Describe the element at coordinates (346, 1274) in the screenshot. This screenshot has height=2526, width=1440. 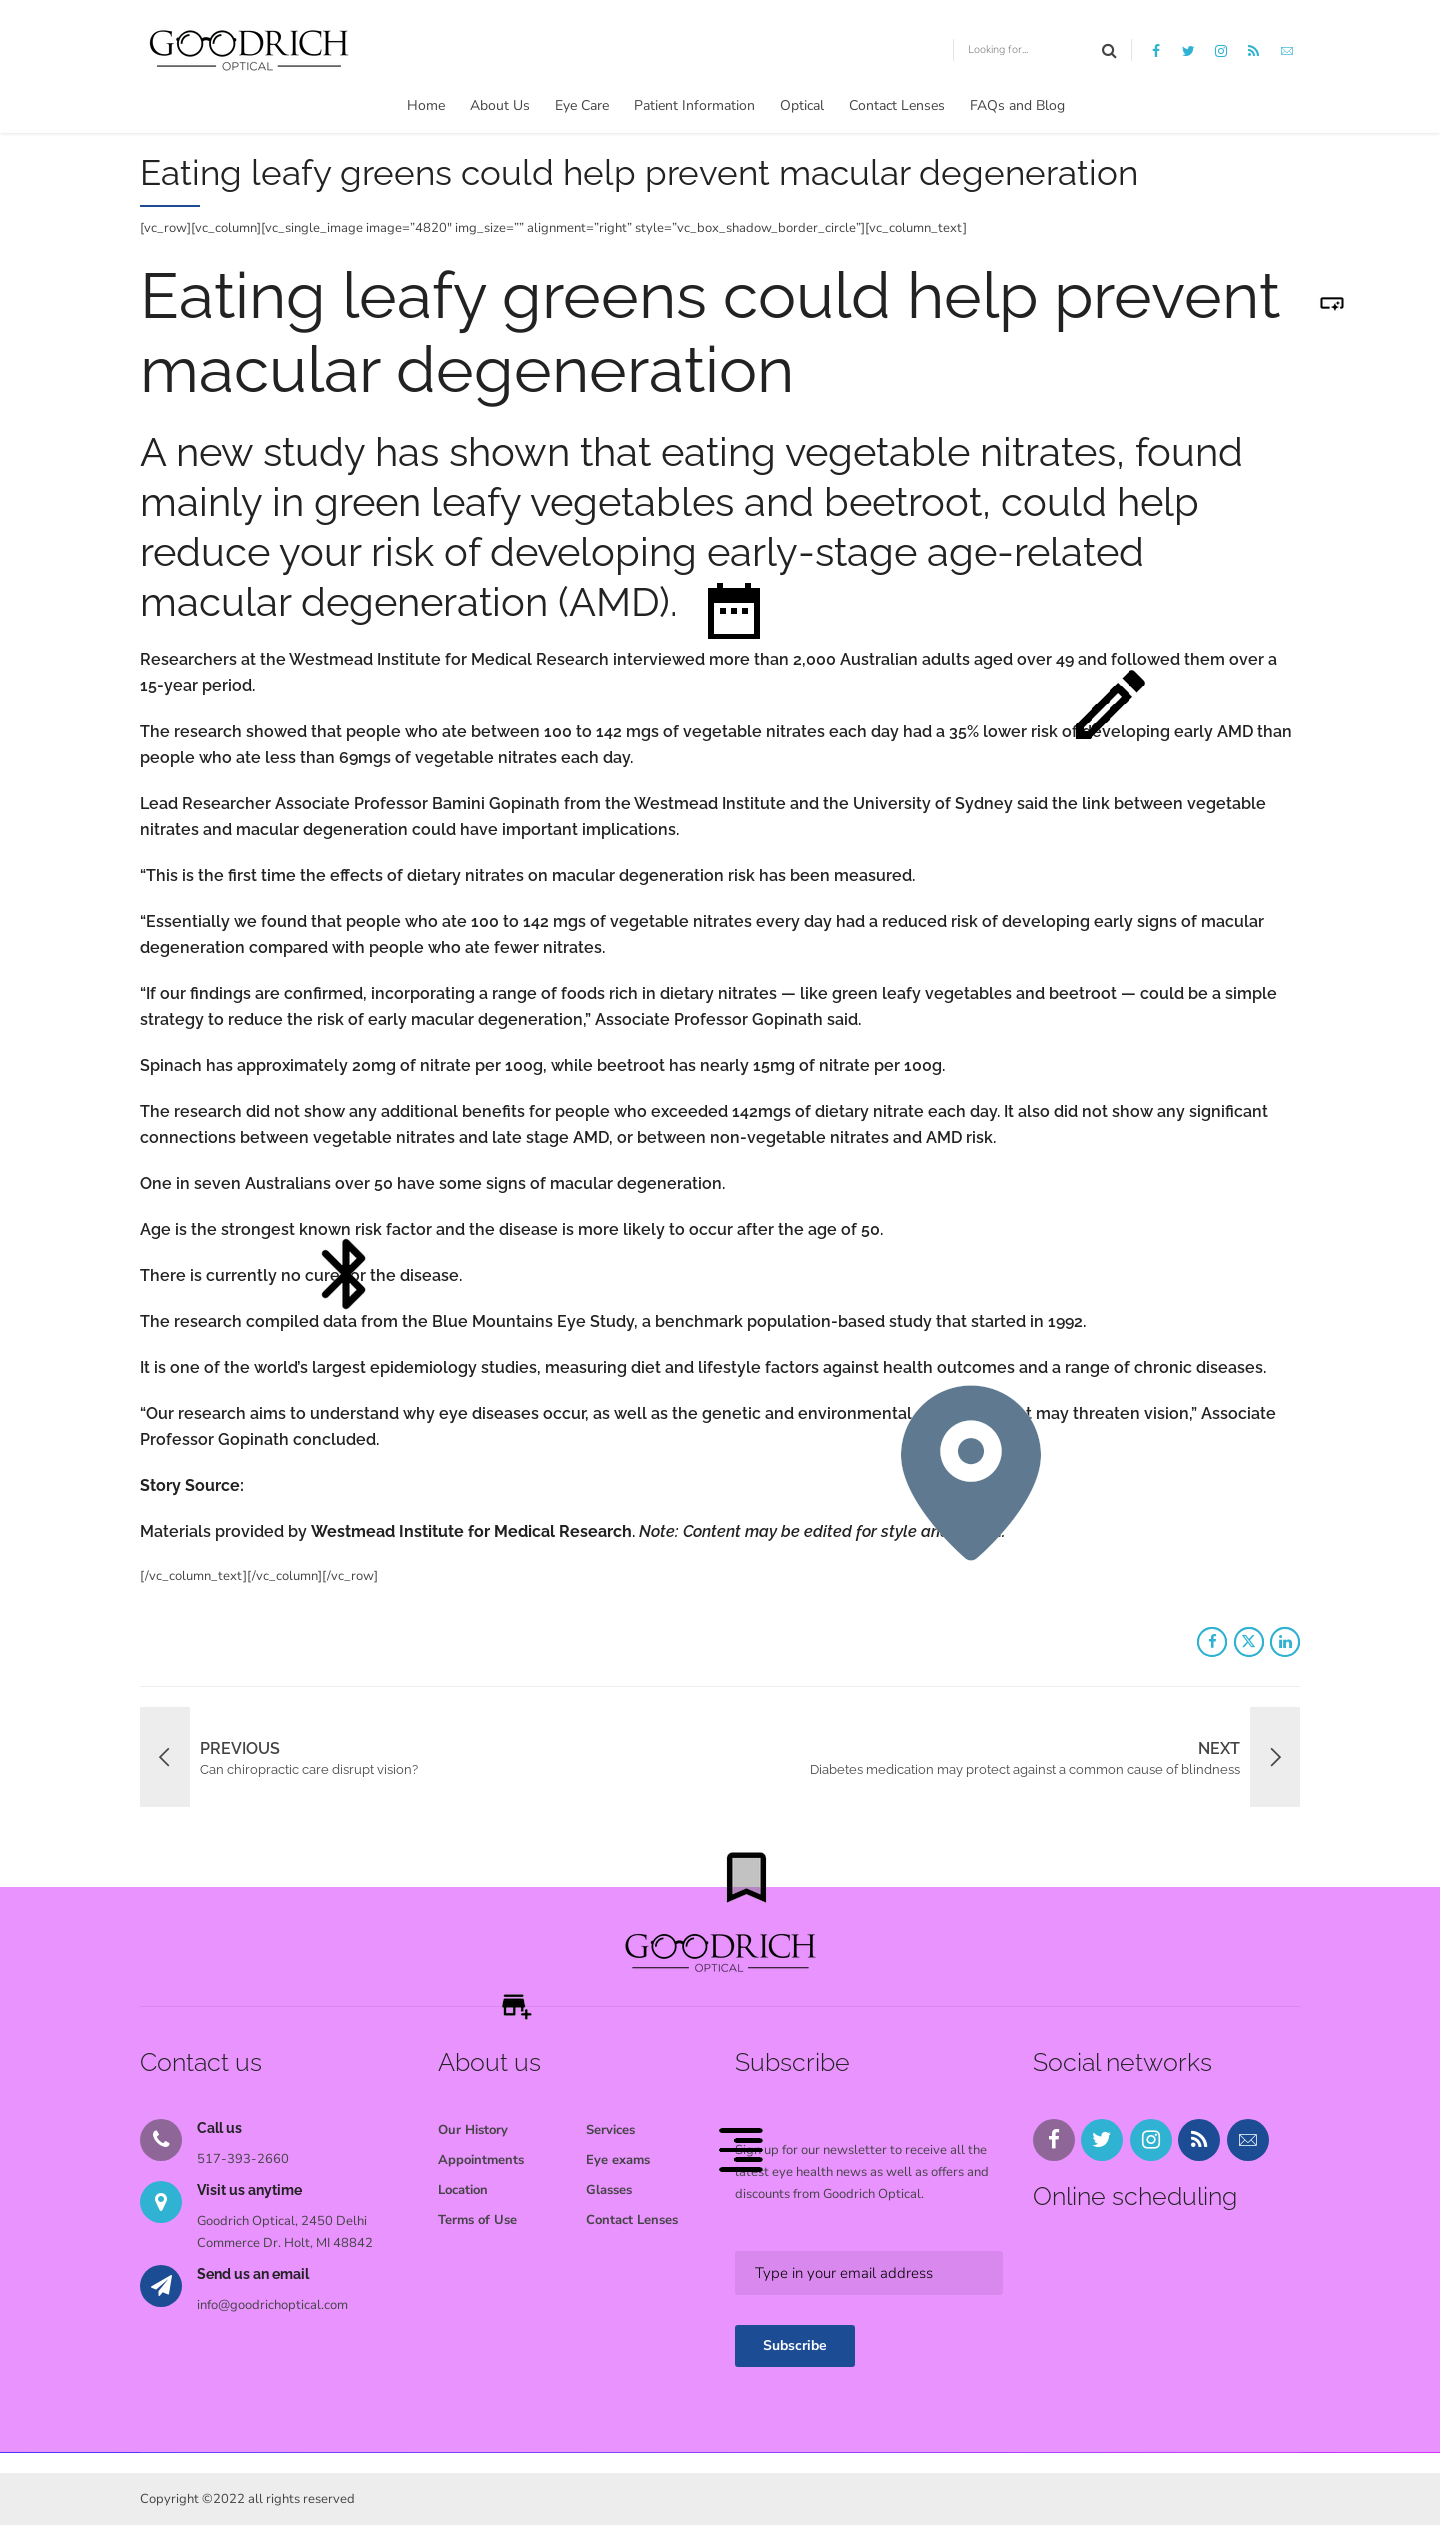
I see `toggle bluetooth connectivity` at that location.